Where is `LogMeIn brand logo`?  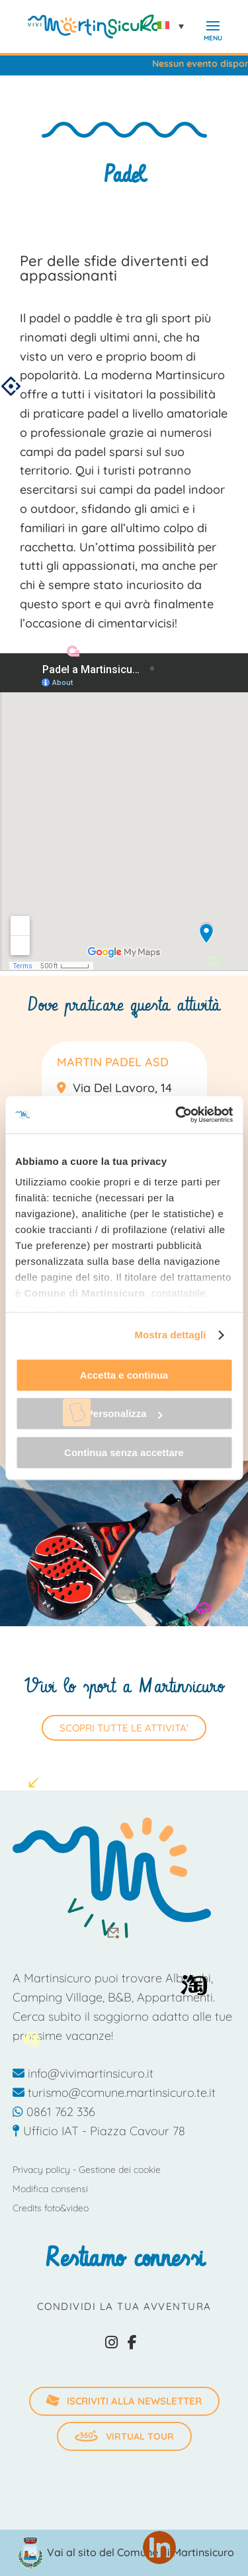
LogMeIn brand logo is located at coordinates (159, 2548).